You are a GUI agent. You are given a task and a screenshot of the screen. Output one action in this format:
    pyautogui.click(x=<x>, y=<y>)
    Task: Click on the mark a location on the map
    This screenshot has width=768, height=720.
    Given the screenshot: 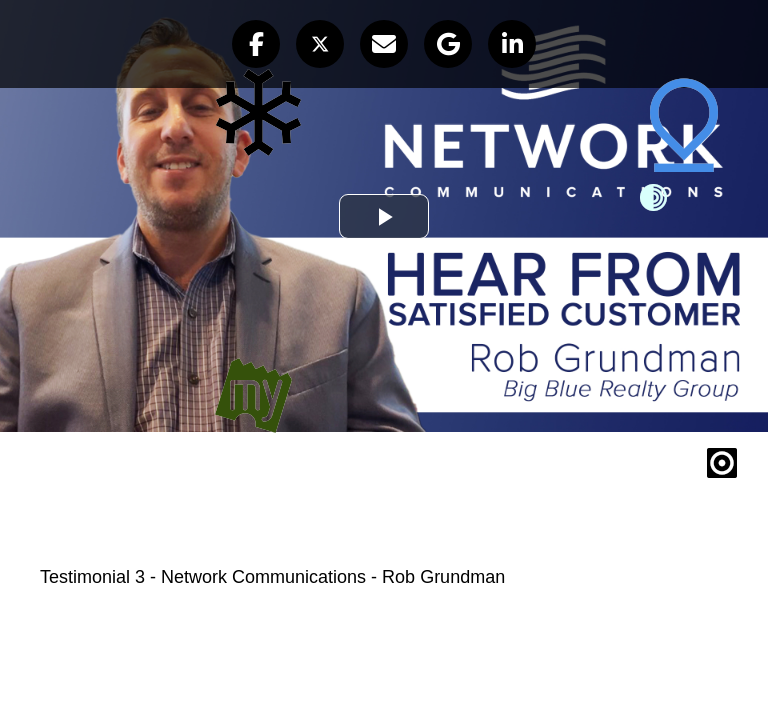 What is the action you would take?
    pyautogui.click(x=684, y=121)
    